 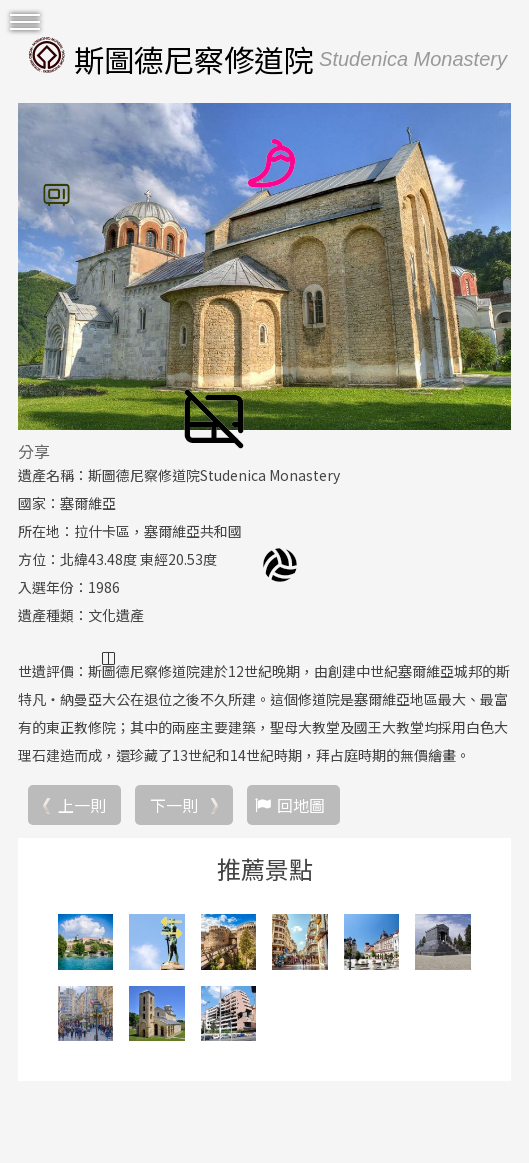 What do you see at coordinates (274, 165) in the screenshot?
I see `indicates spicy or hot content/food` at bounding box center [274, 165].